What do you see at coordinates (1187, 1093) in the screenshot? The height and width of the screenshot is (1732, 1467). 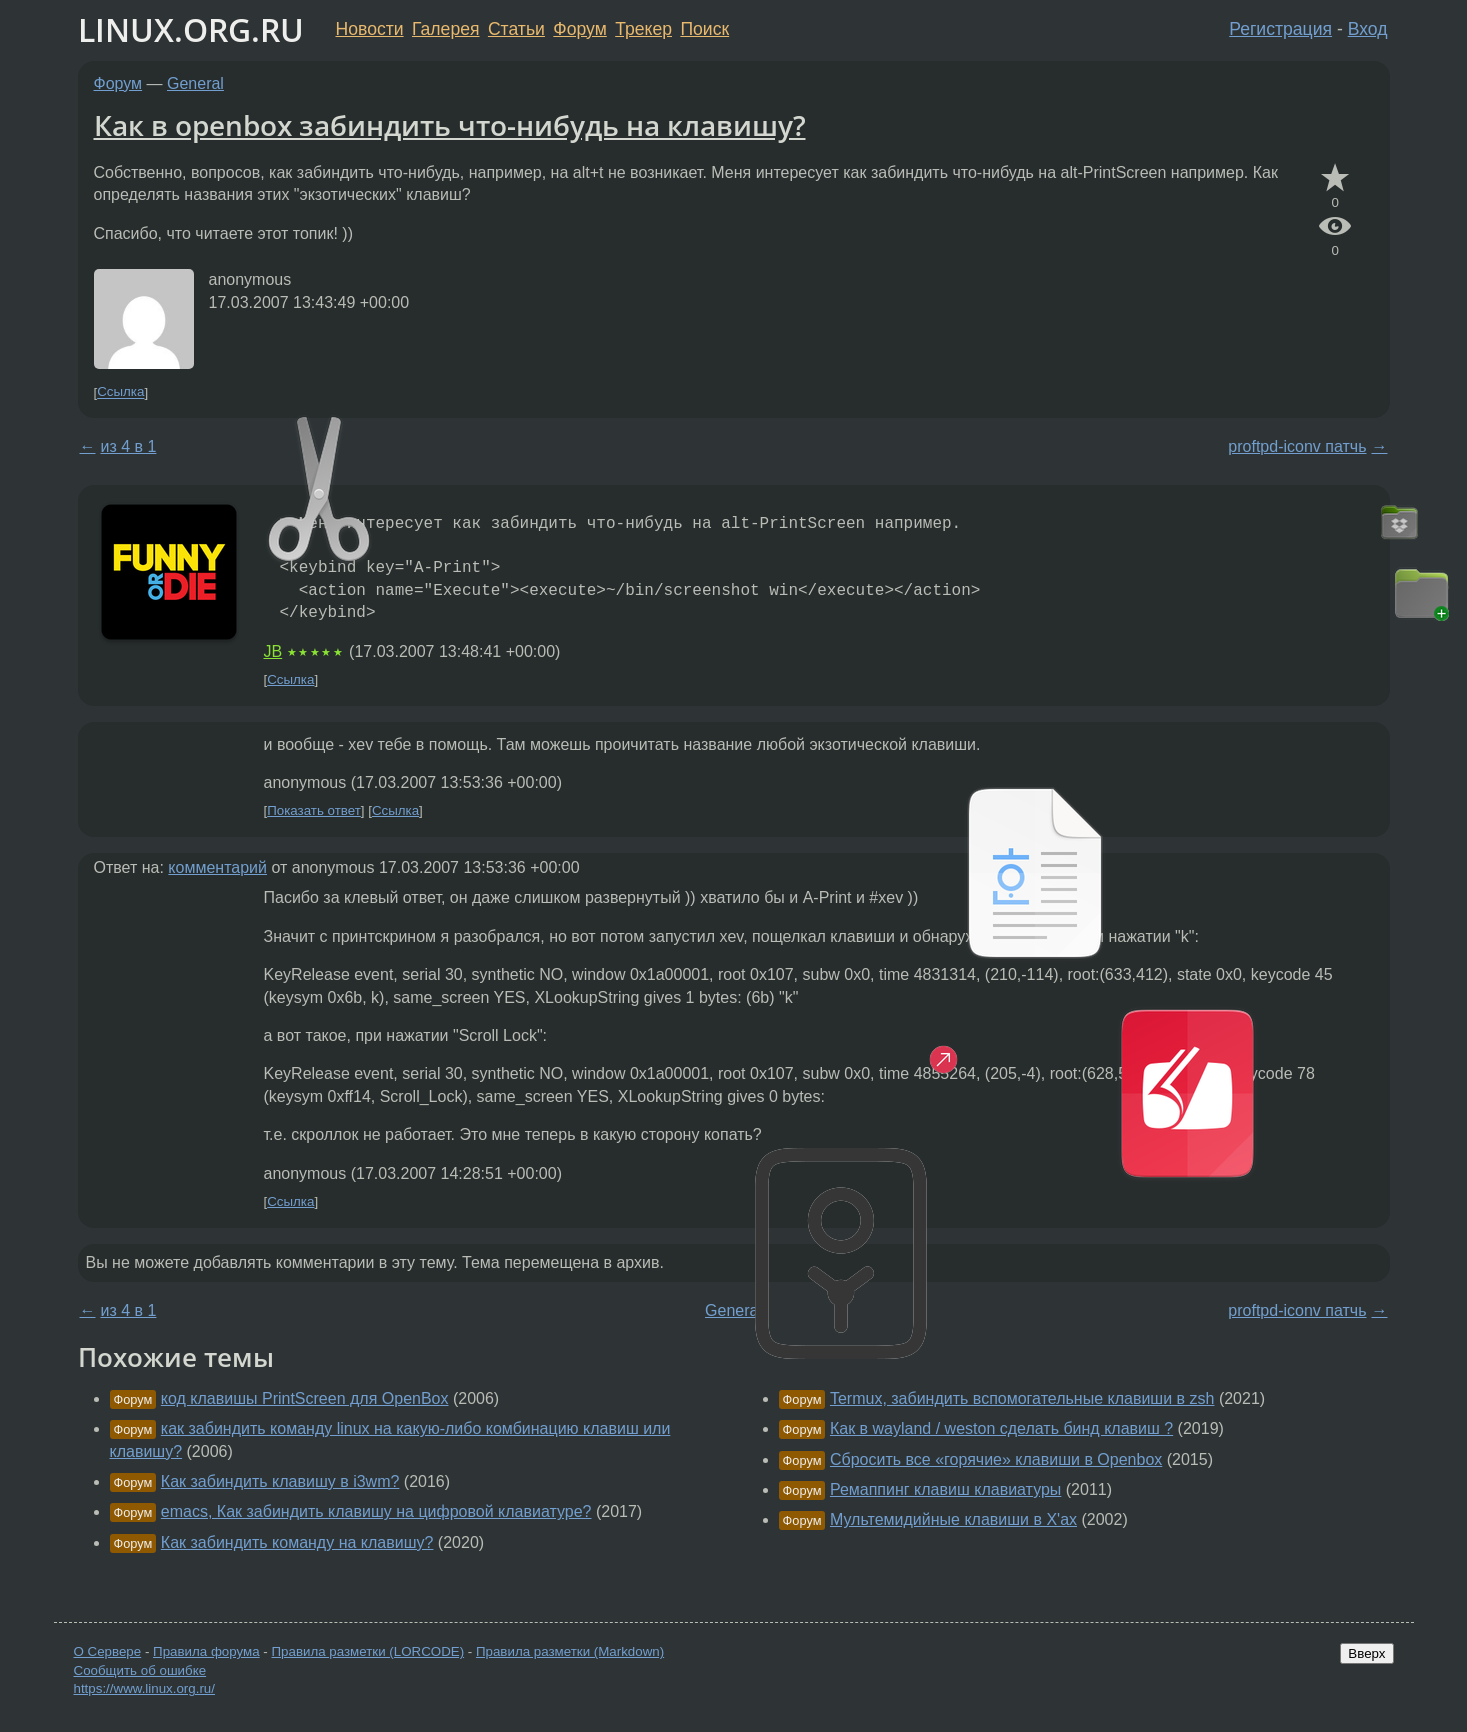 I see `an EPS vector file` at bounding box center [1187, 1093].